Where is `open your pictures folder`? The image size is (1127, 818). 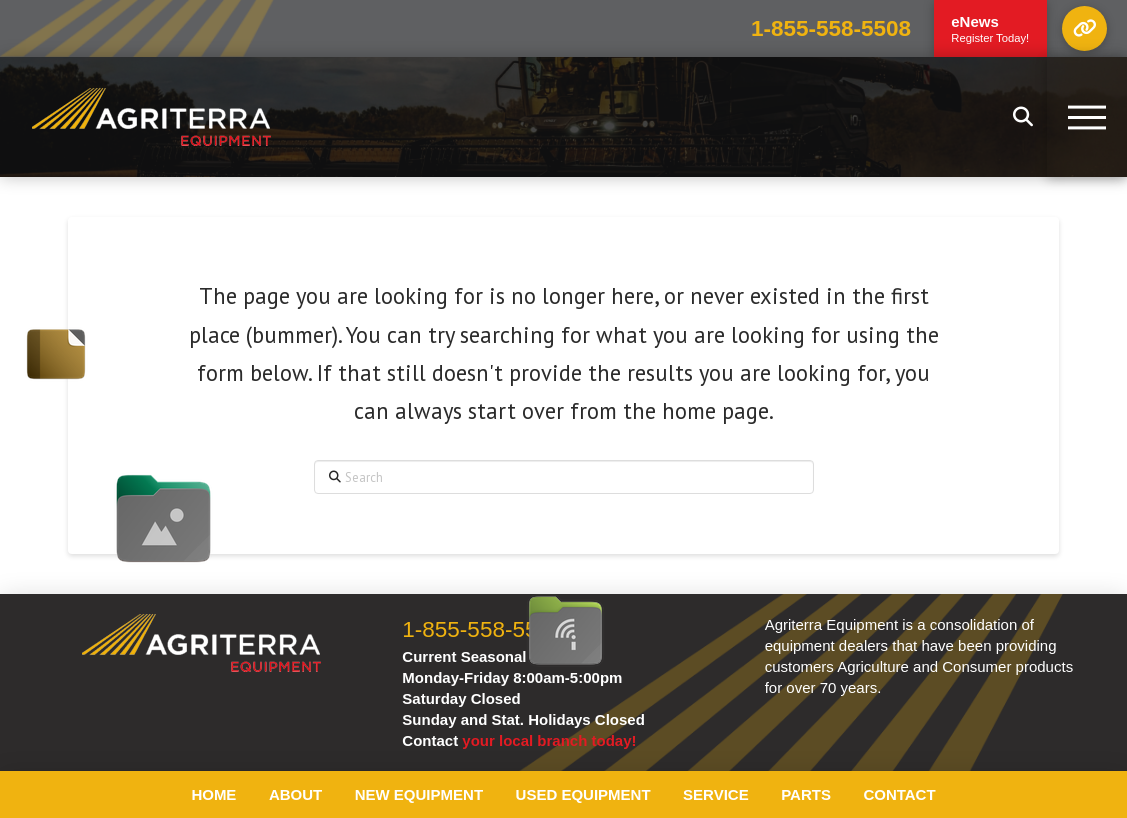 open your pictures folder is located at coordinates (163, 518).